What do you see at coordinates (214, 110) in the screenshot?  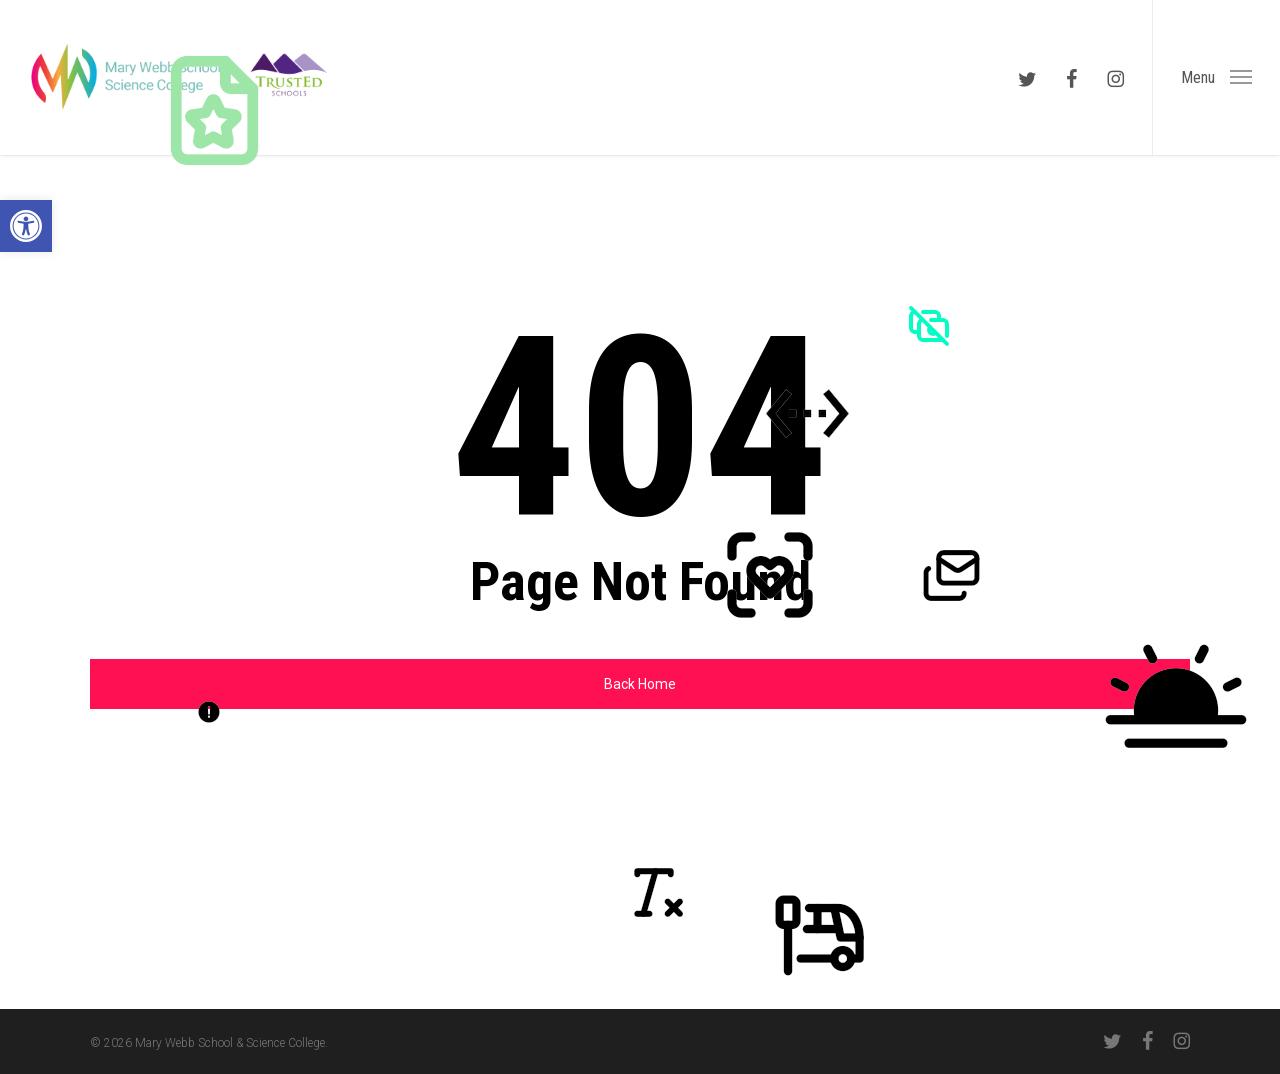 I see `mark a file as favorite` at bounding box center [214, 110].